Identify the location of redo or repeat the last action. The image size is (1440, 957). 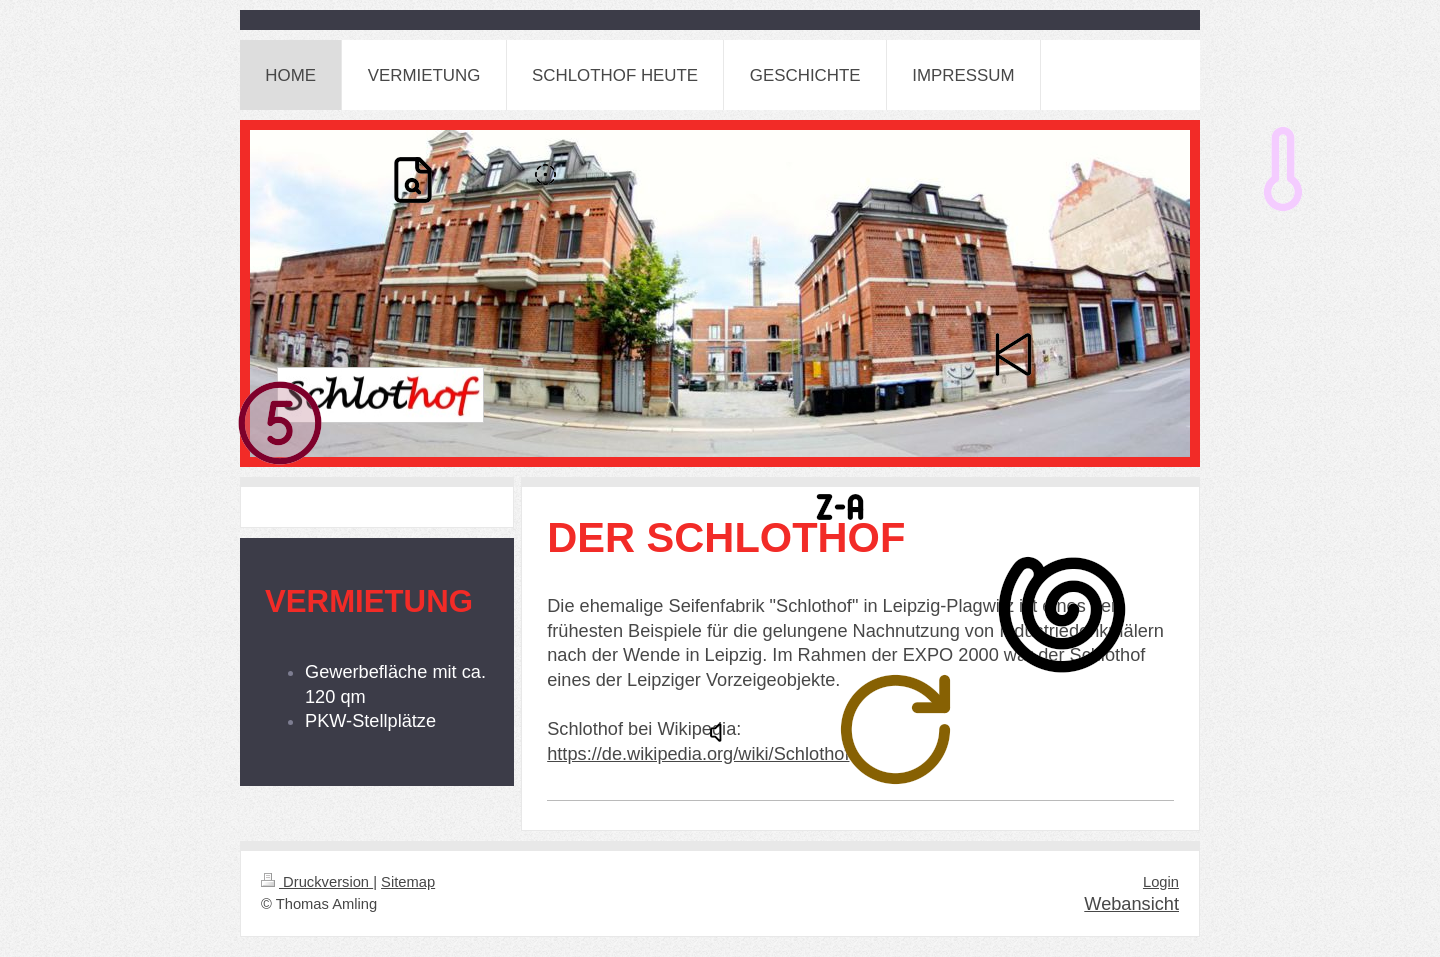
(895, 729).